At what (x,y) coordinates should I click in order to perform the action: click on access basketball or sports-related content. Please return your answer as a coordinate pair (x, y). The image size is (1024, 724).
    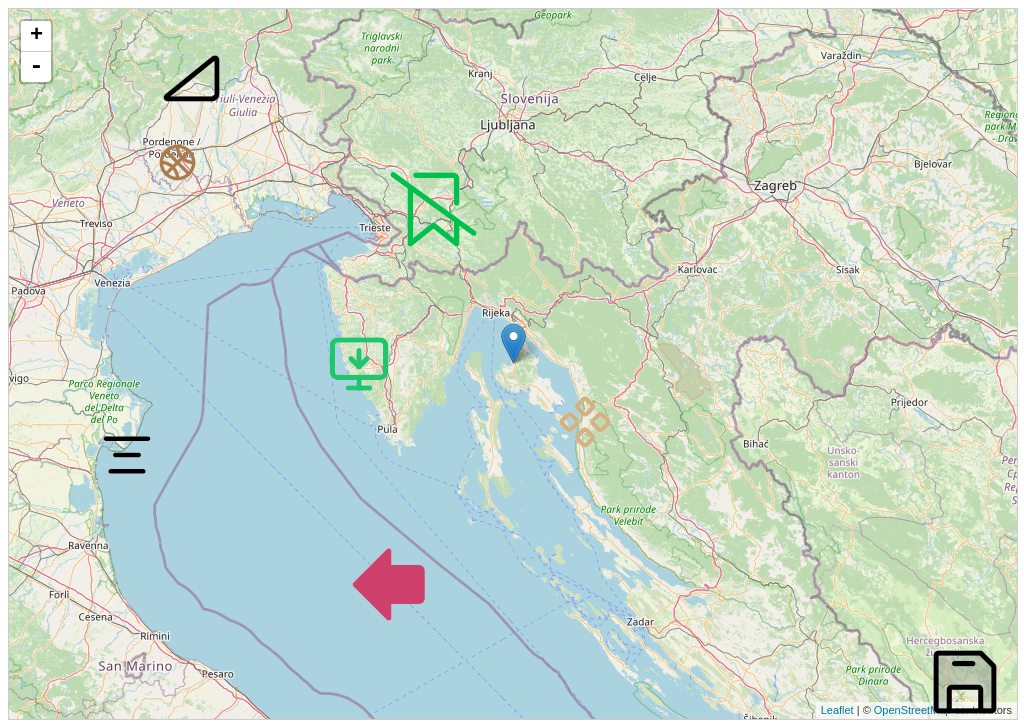
    Looking at the image, I should click on (177, 162).